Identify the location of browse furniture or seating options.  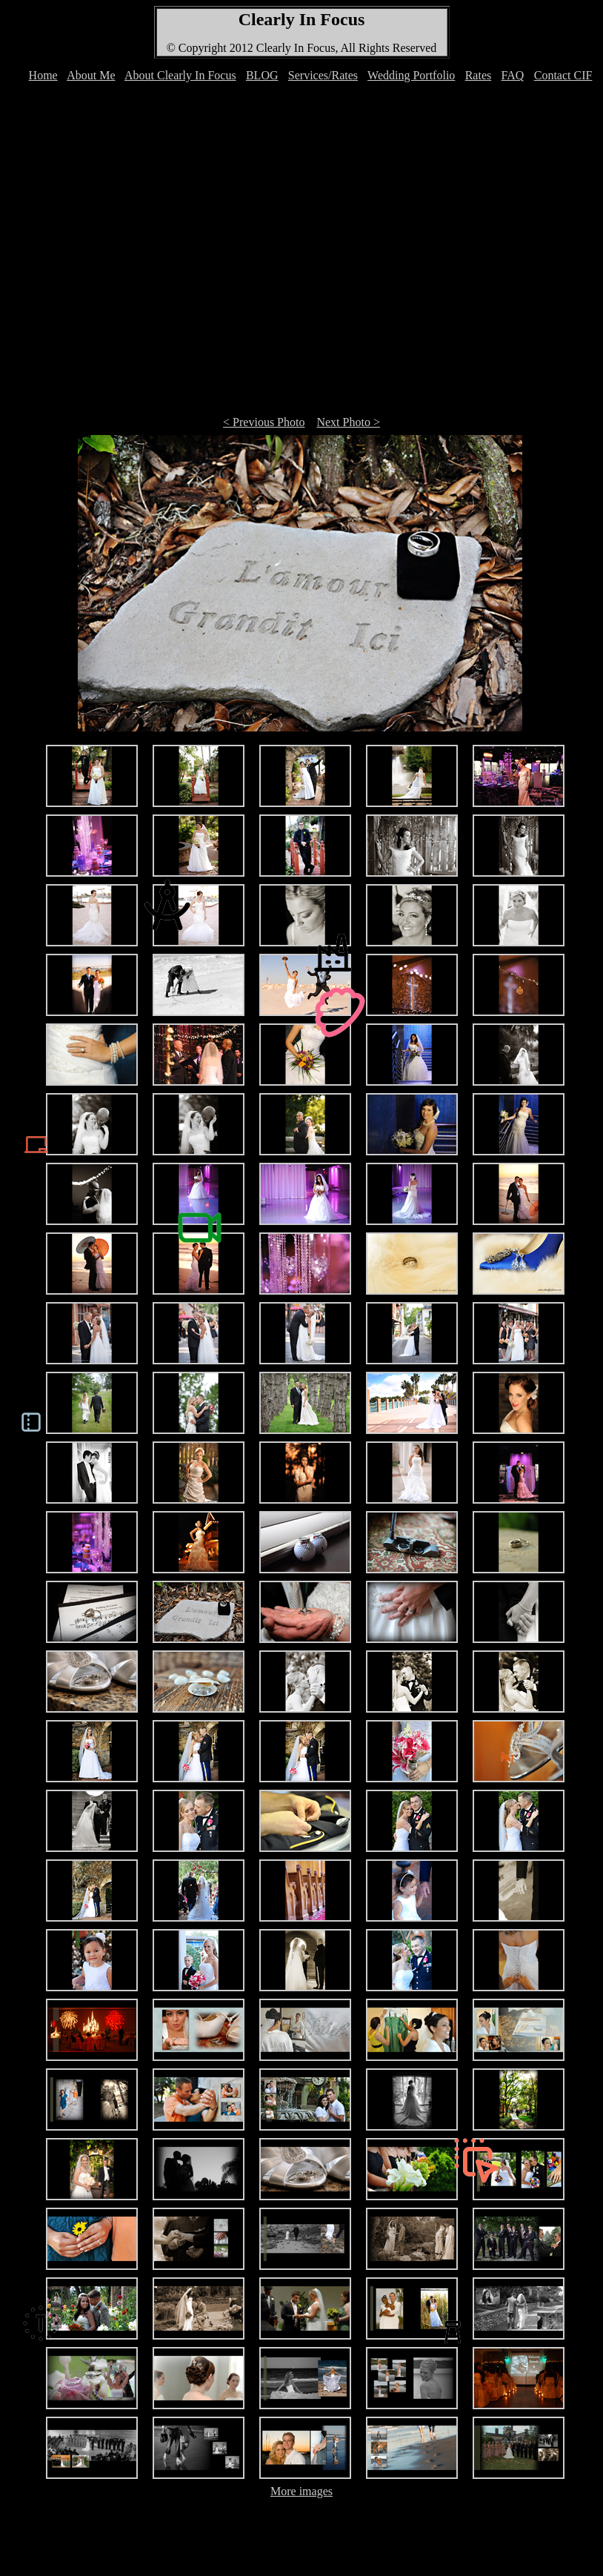
(453, 2332).